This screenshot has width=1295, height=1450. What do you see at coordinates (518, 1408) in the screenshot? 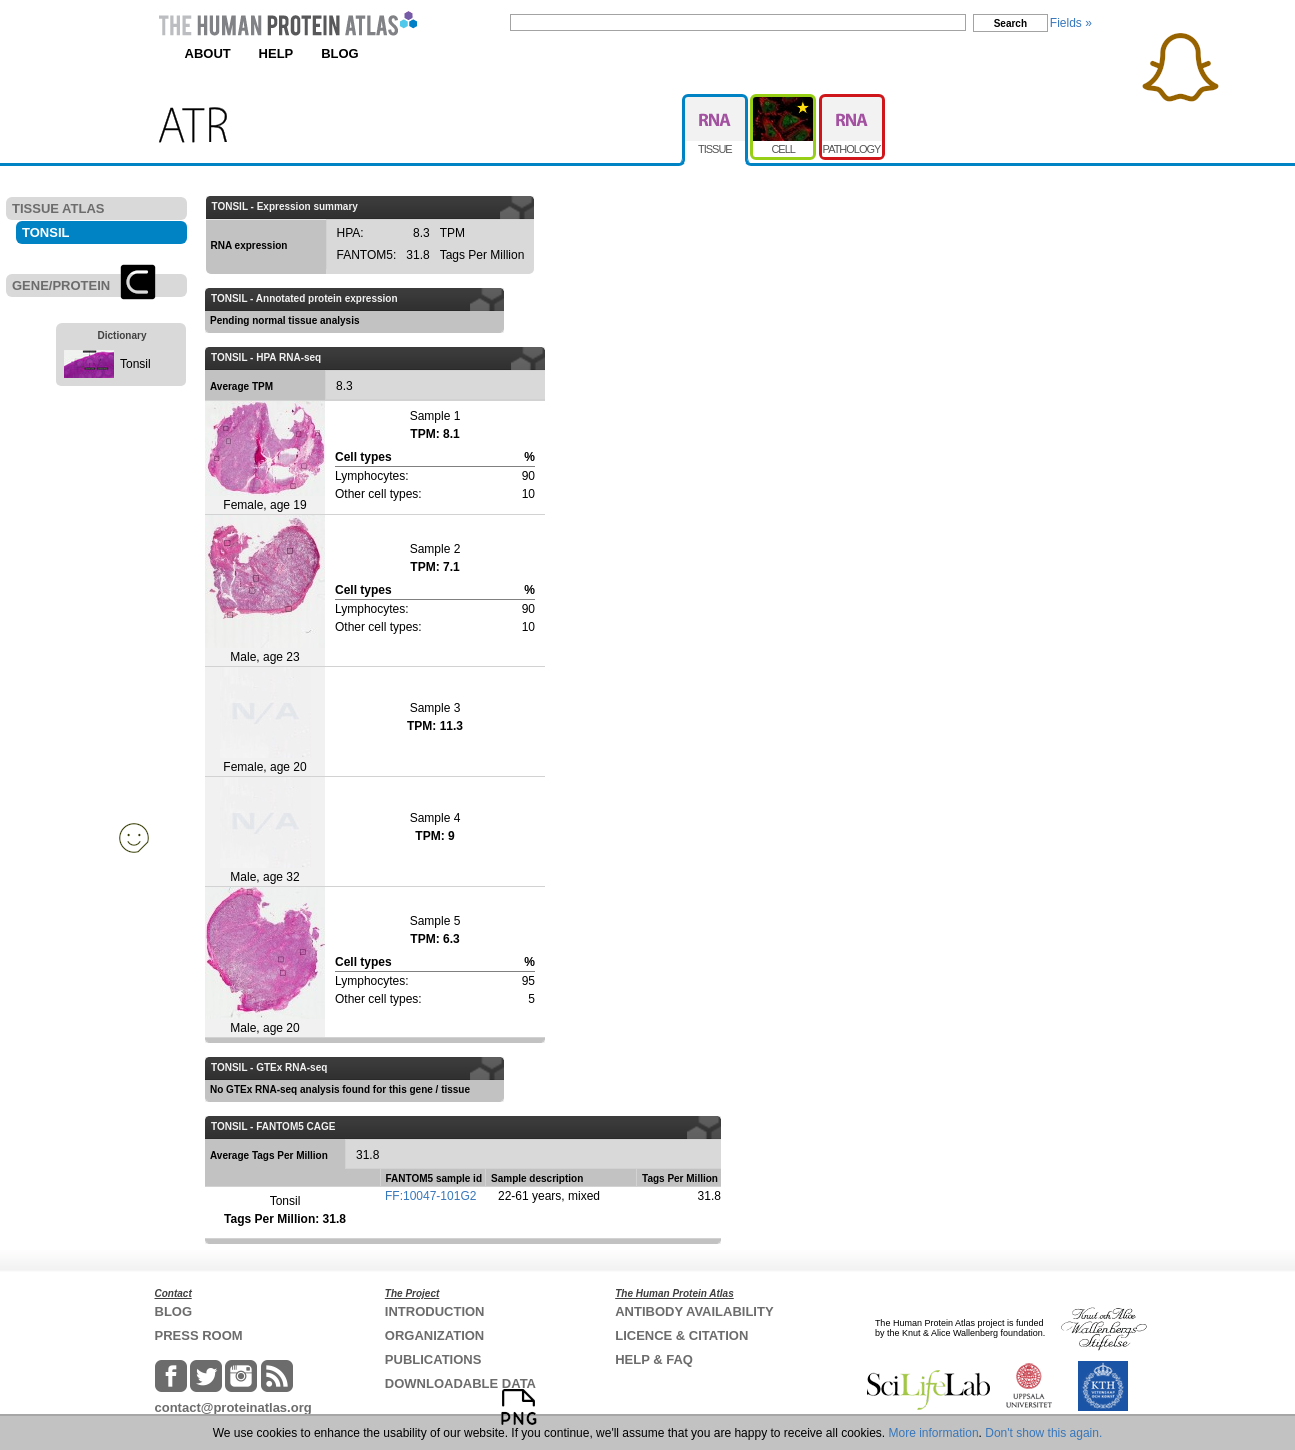
I see `a PNG image file` at bounding box center [518, 1408].